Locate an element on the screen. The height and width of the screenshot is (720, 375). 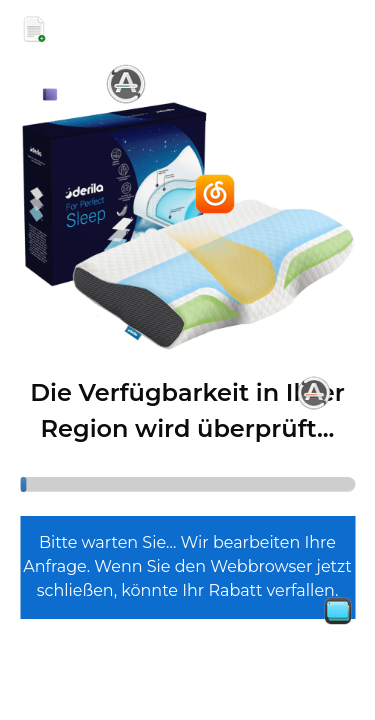
open window management settings is located at coordinates (338, 611).